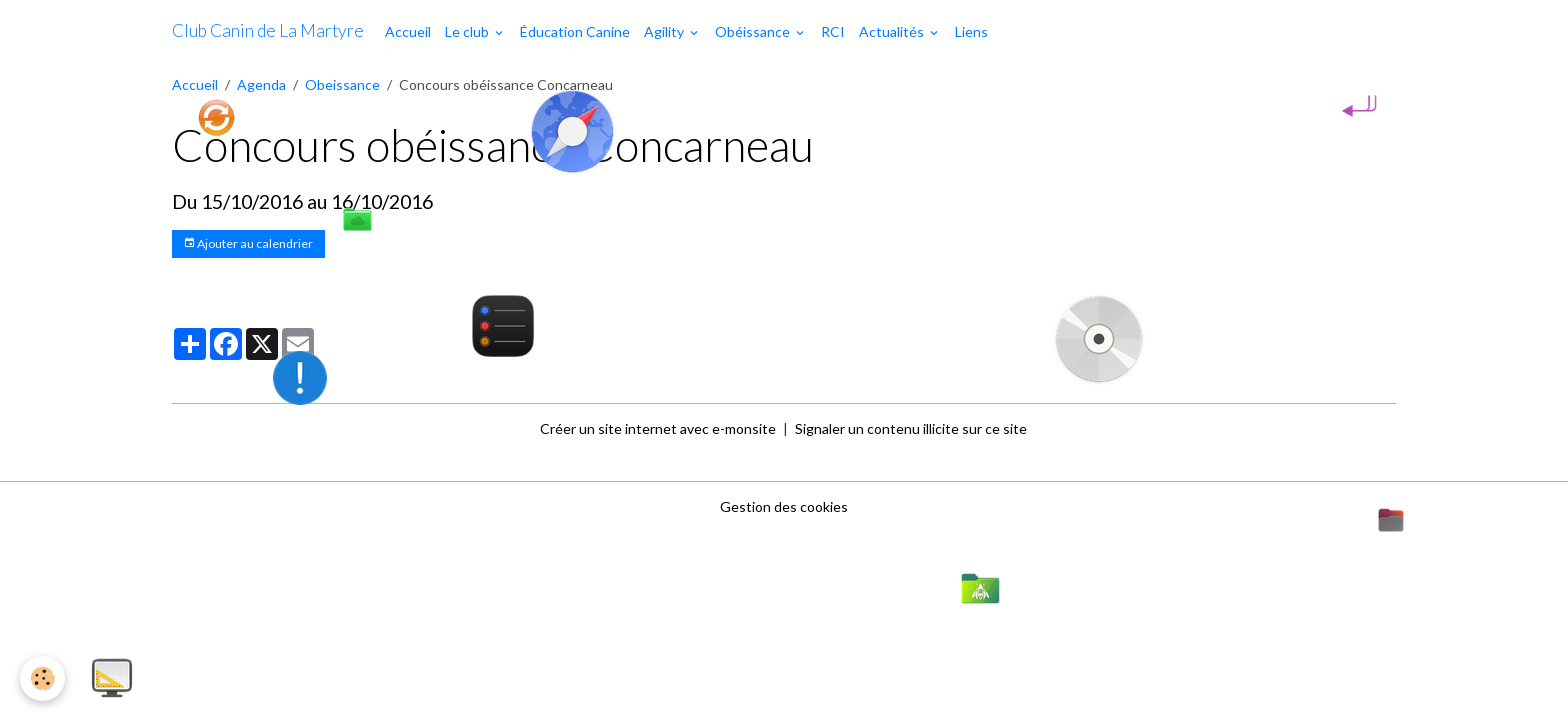 The image size is (1568, 720). I want to click on indicates a DVD-RAM disc or optical media device, so click(1099, 339).